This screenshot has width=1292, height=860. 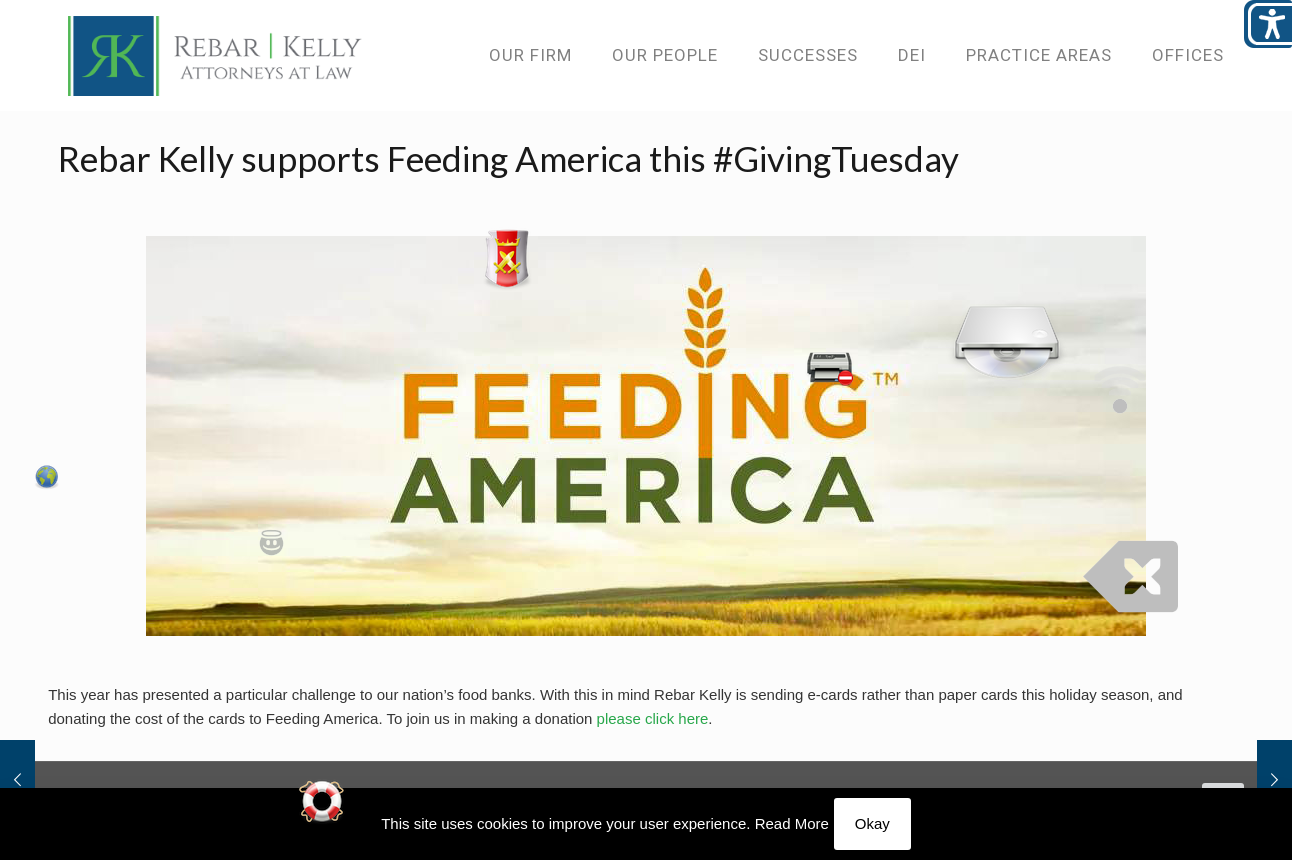 What do you see at coordinates (1130, 576) in the screenshot?
I see `clear or remove a tag` at bounding box center [1130, 576].